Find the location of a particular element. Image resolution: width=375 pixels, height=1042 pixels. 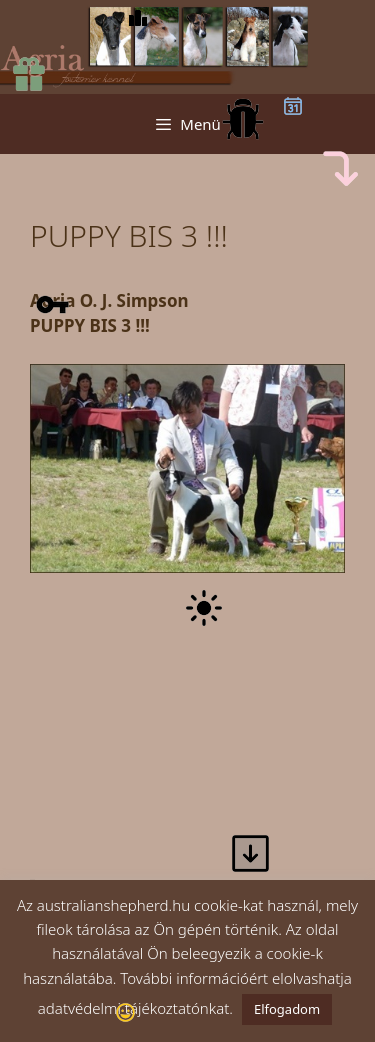

add an emoji or reaction to a message is located at coordinates (125, 1012).